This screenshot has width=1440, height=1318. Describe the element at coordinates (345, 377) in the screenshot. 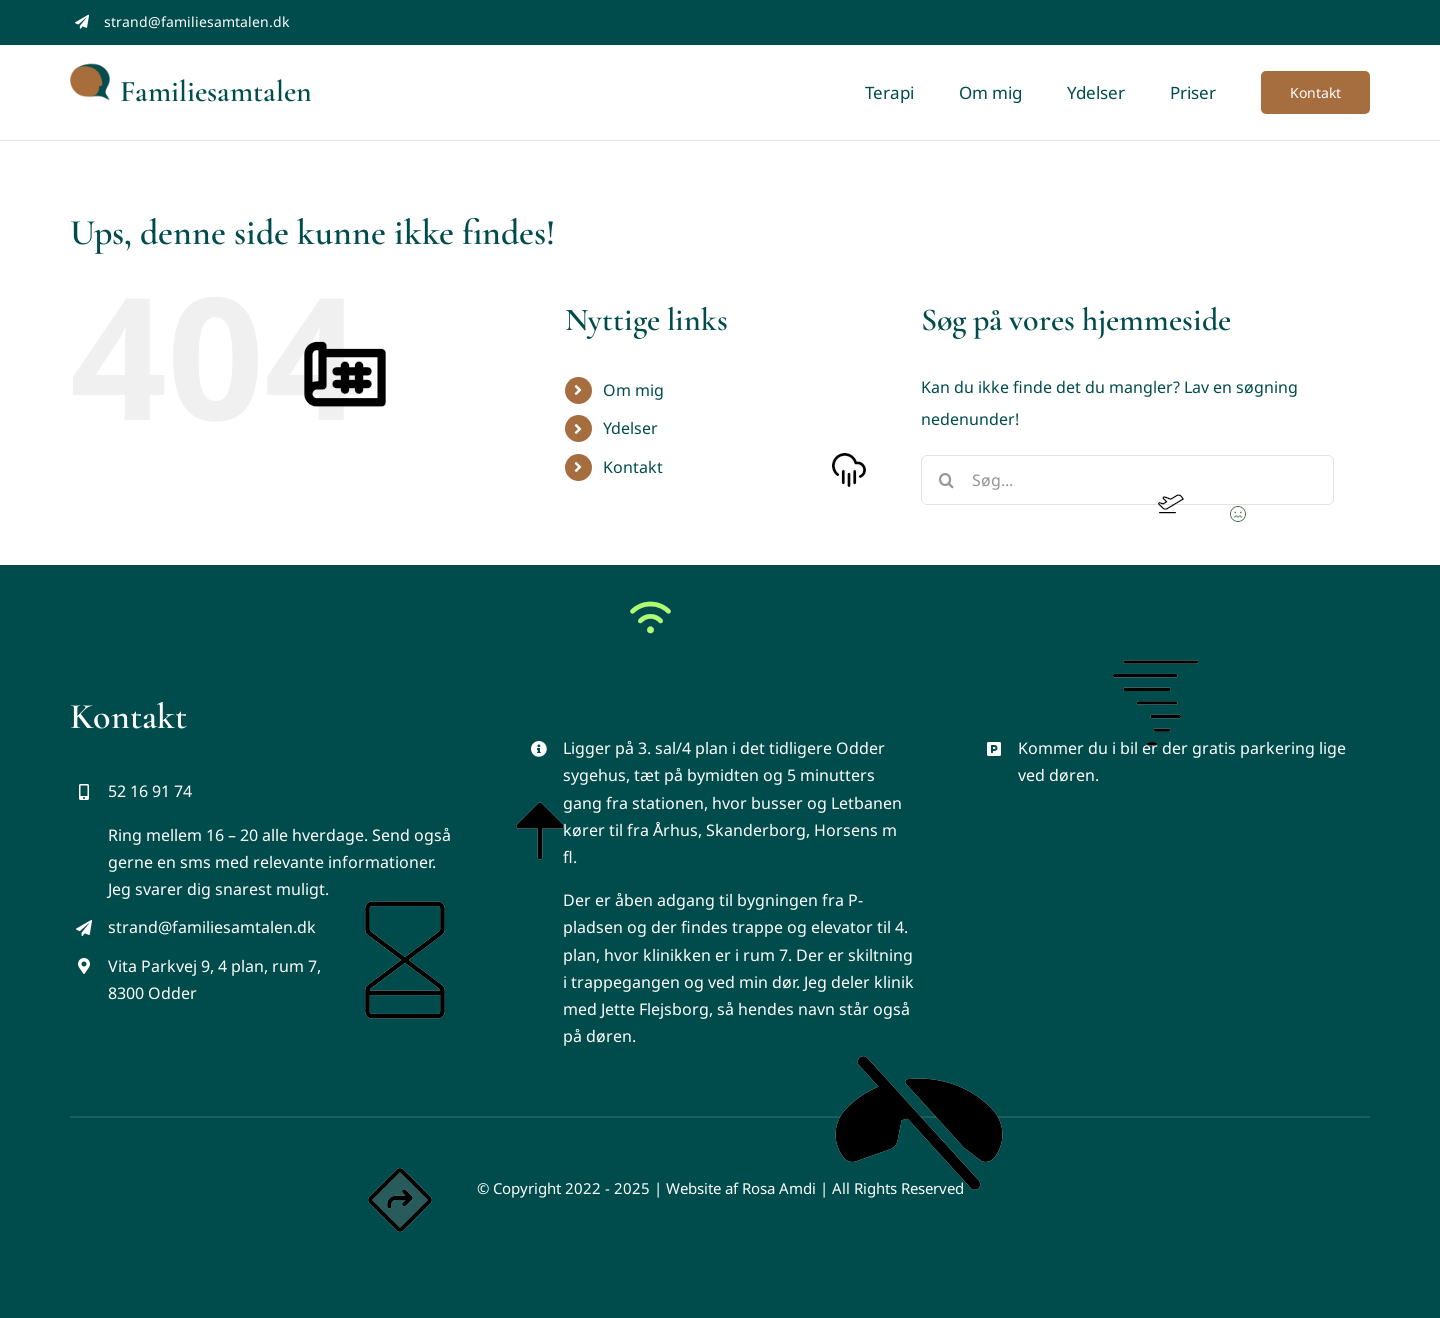

I see `view project blueprints or technical plans` at that location.